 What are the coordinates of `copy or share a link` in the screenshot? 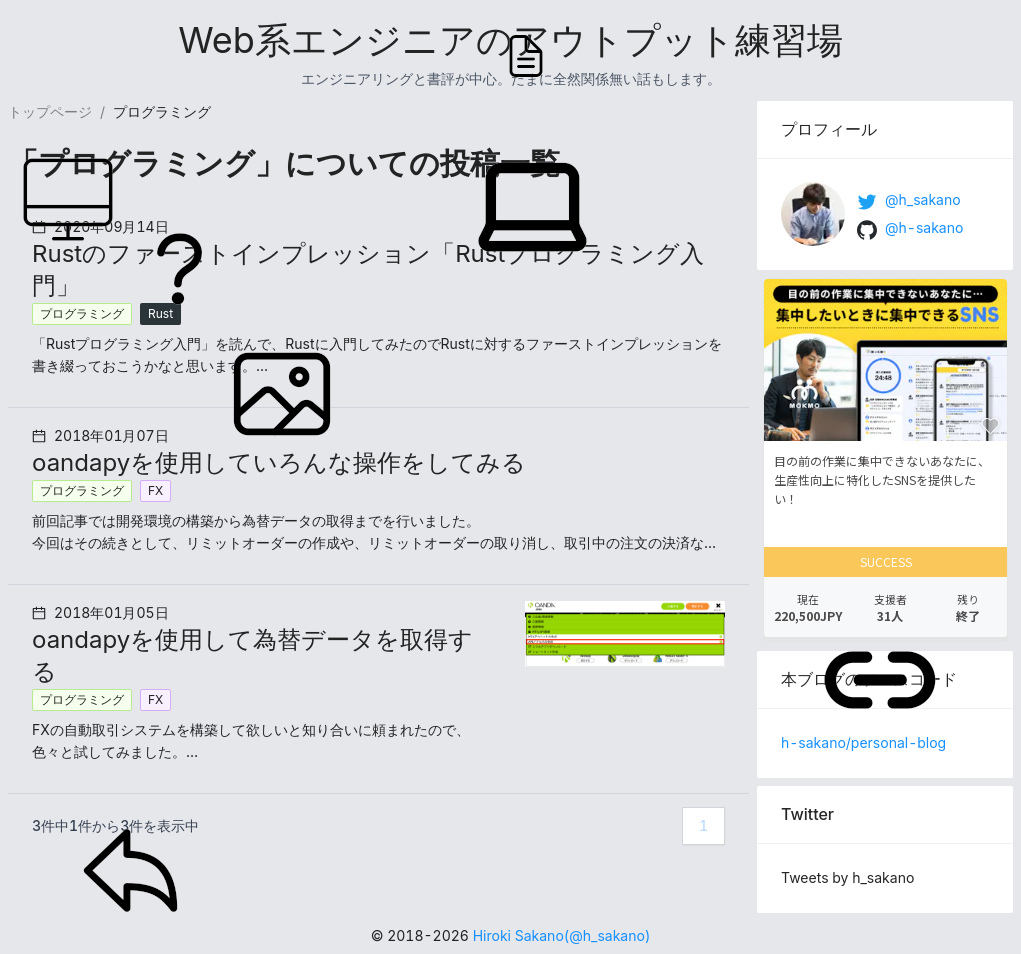 It's located at (880, 680).